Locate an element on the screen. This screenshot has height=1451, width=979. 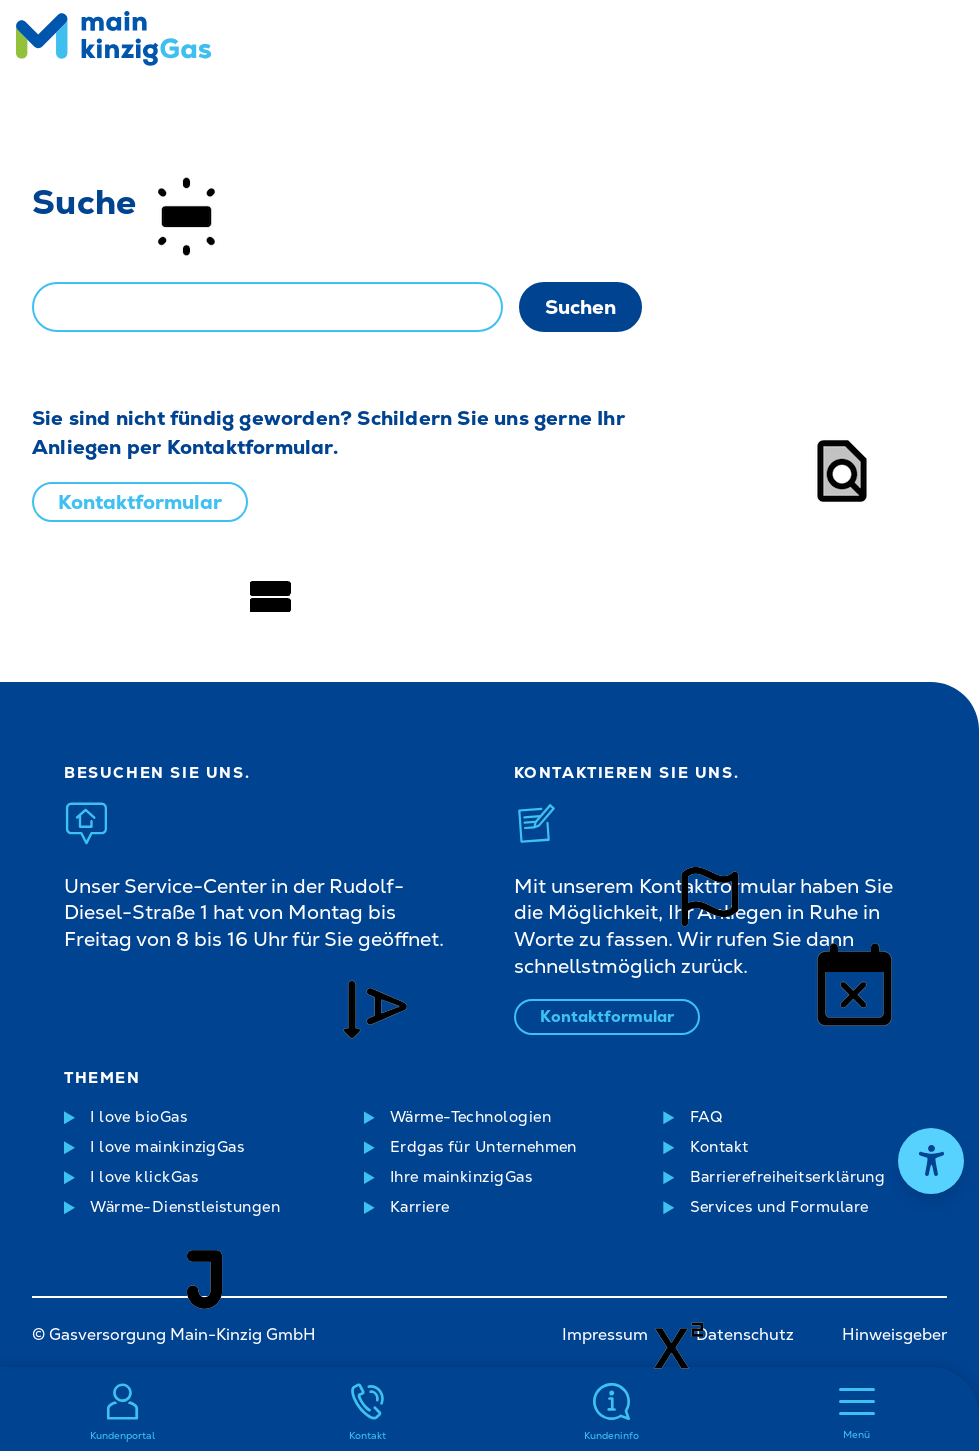
search within the current document is located at coordinates (842, 471).